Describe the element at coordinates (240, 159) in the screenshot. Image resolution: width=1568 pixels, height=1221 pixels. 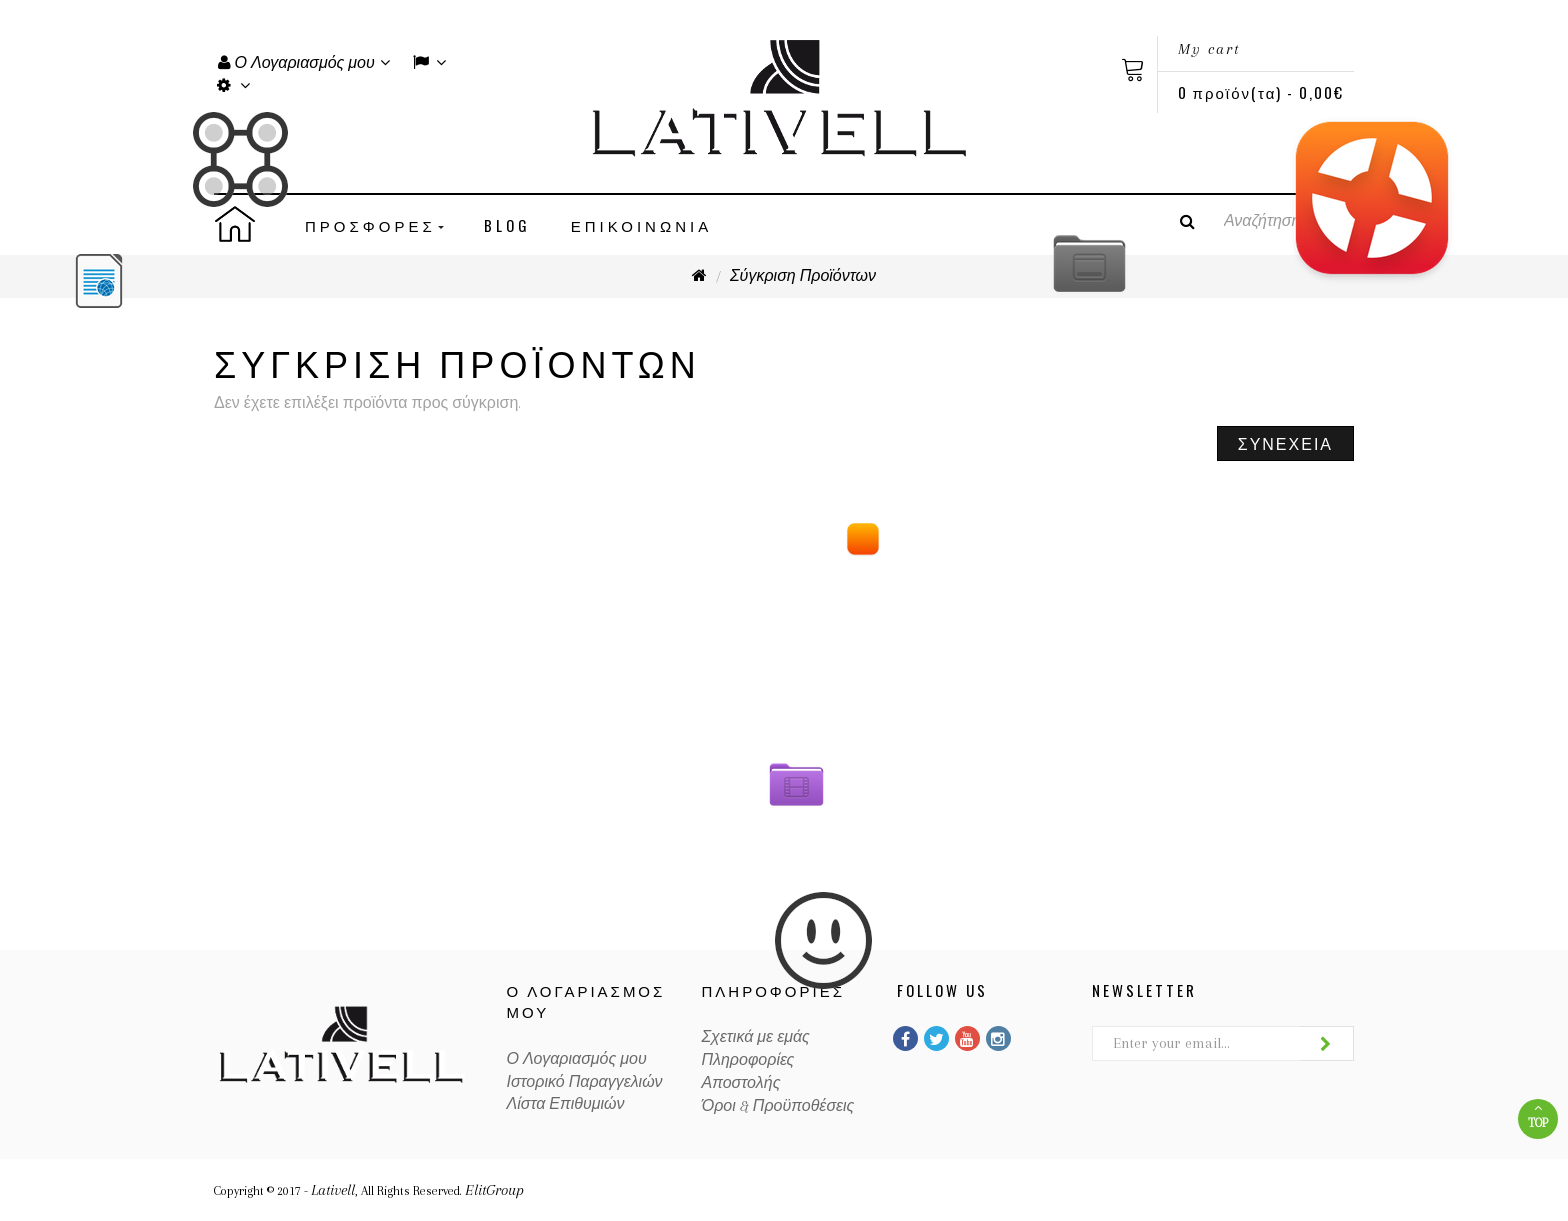
I see `configure hot corners behavior` at that location.